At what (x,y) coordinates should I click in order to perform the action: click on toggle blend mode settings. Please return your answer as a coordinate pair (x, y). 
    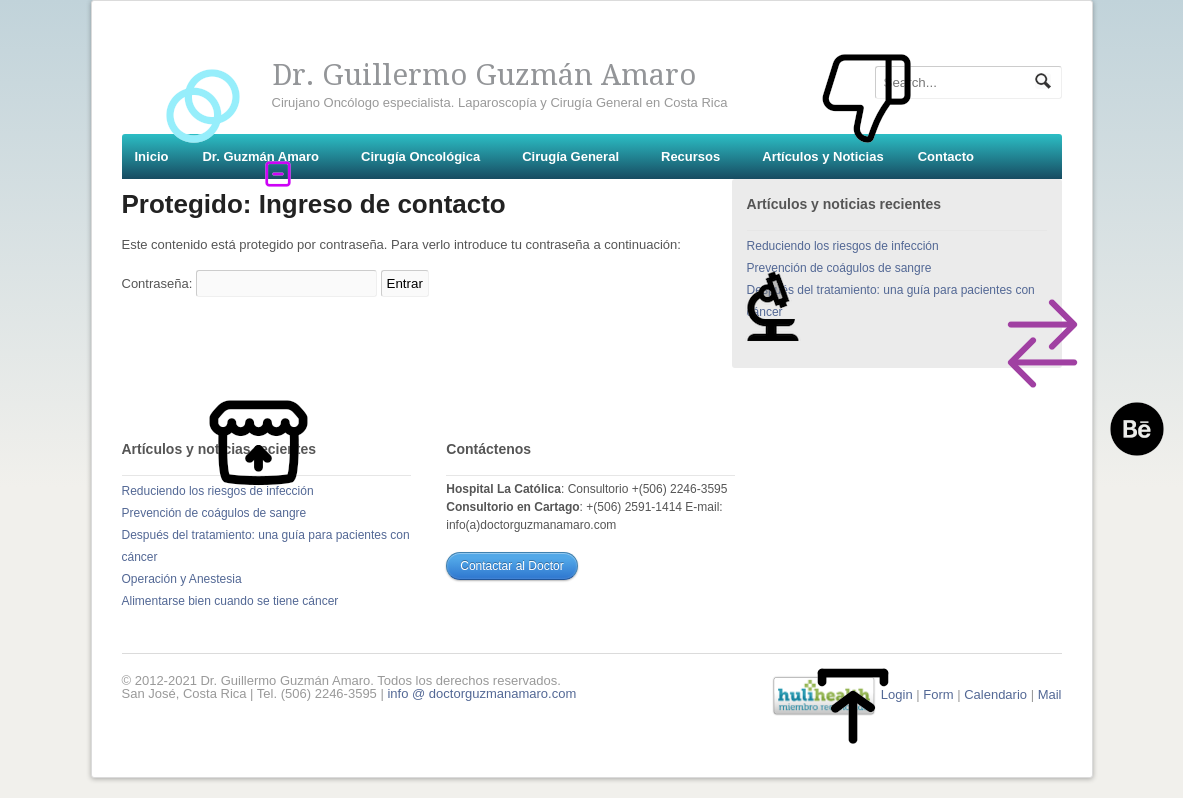
    Looking at the image, I should click on (203, 106).